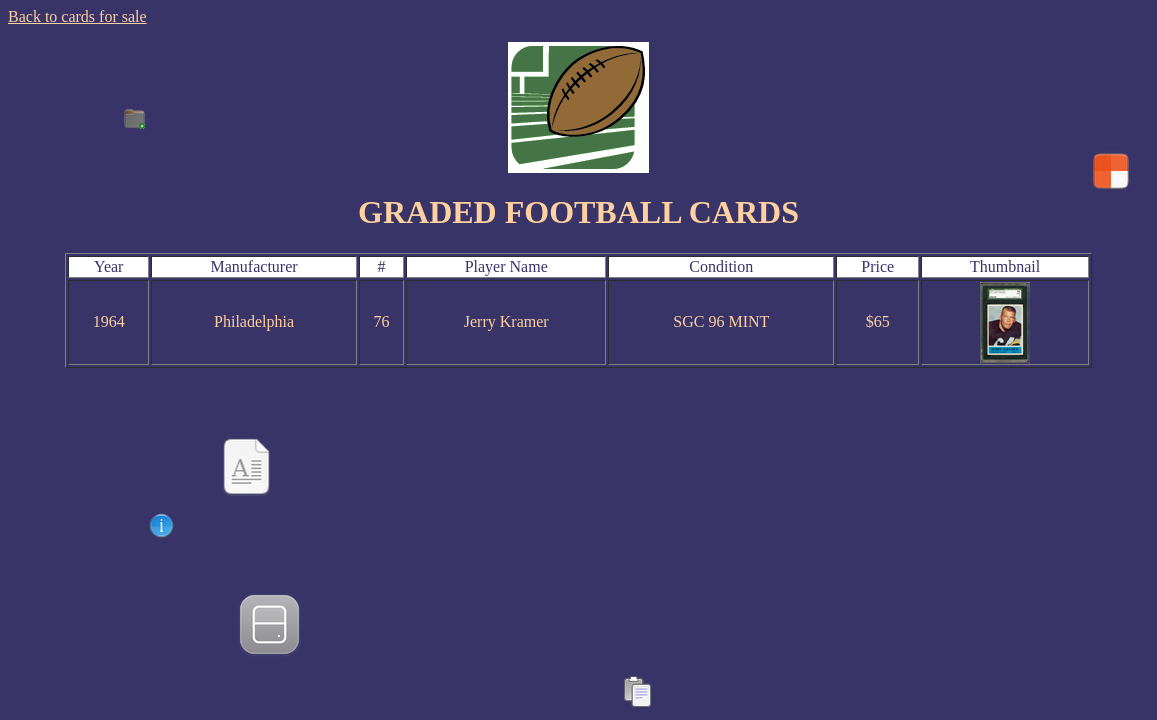 The width and height of the screenshot is (1157, 720). Describe the element at coordinates (637, 691) in the screenshot. I see `paste copied content from clipboard` at that location.